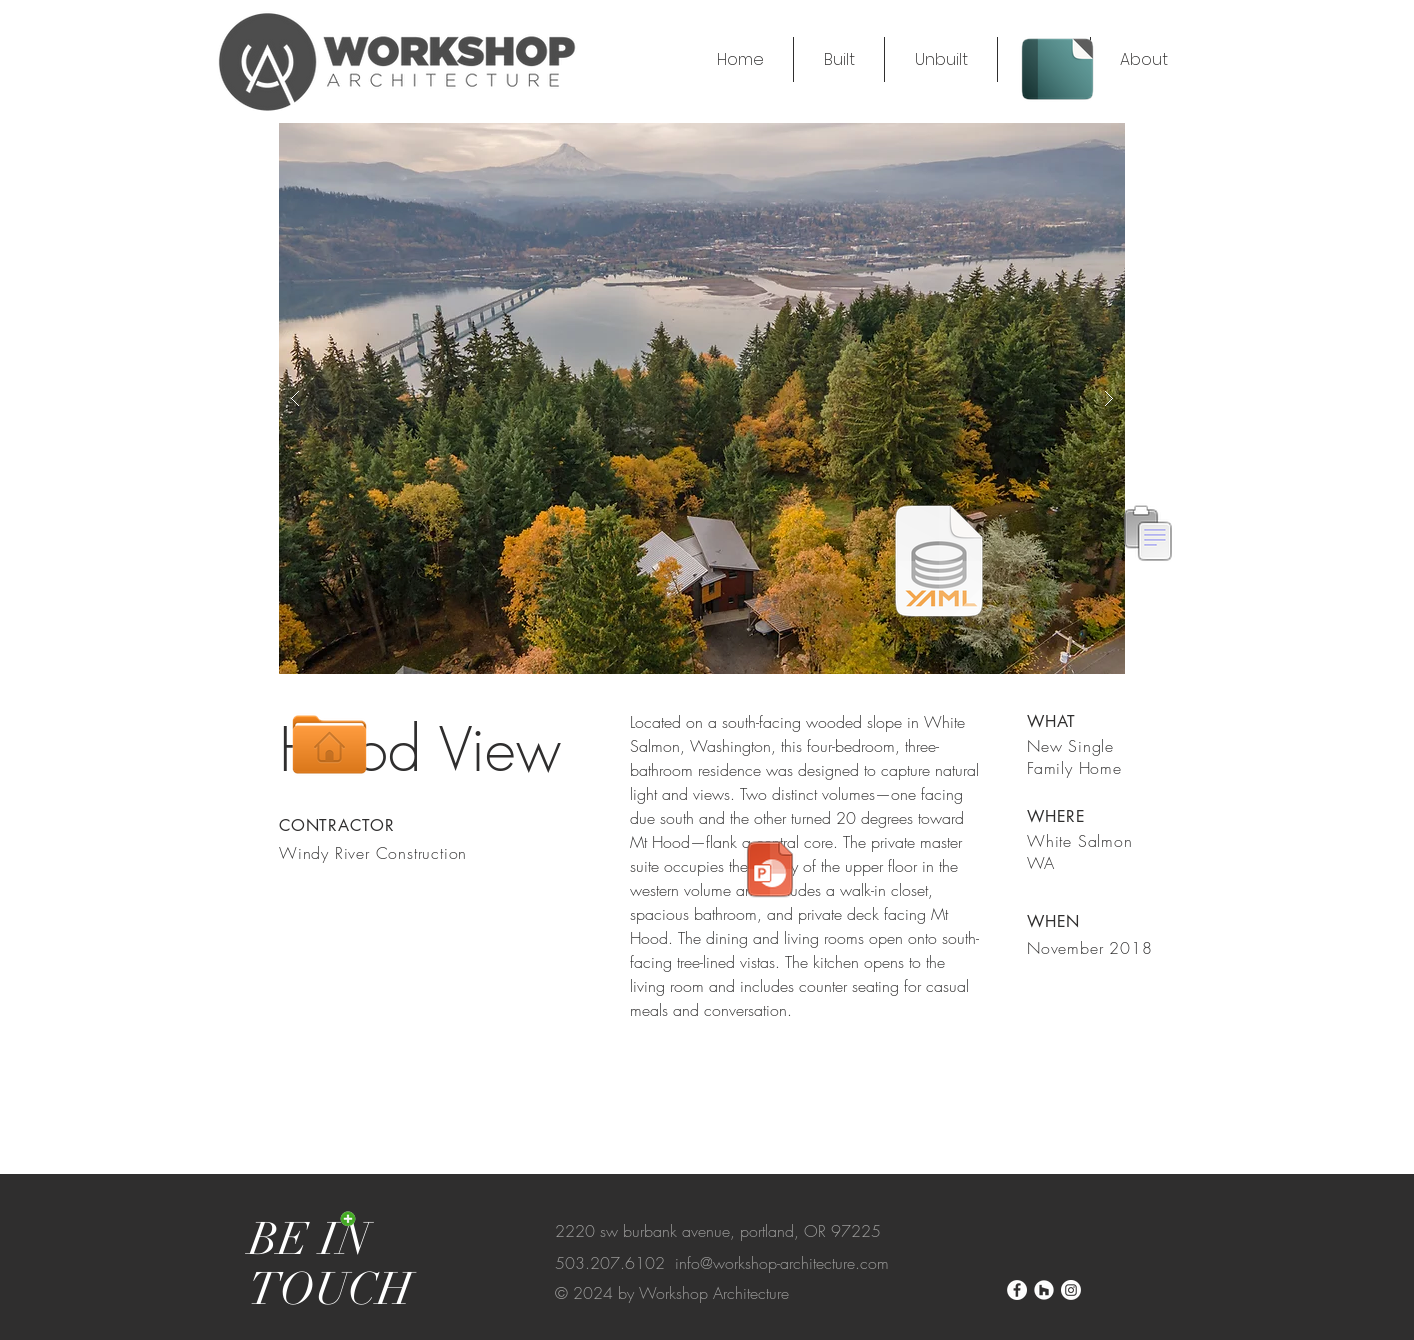 This screenshot has height=1340, width=1414. Describe the element at coordinates (939, 561) in the screenshot. I see `a yaml configuration file` at that location.